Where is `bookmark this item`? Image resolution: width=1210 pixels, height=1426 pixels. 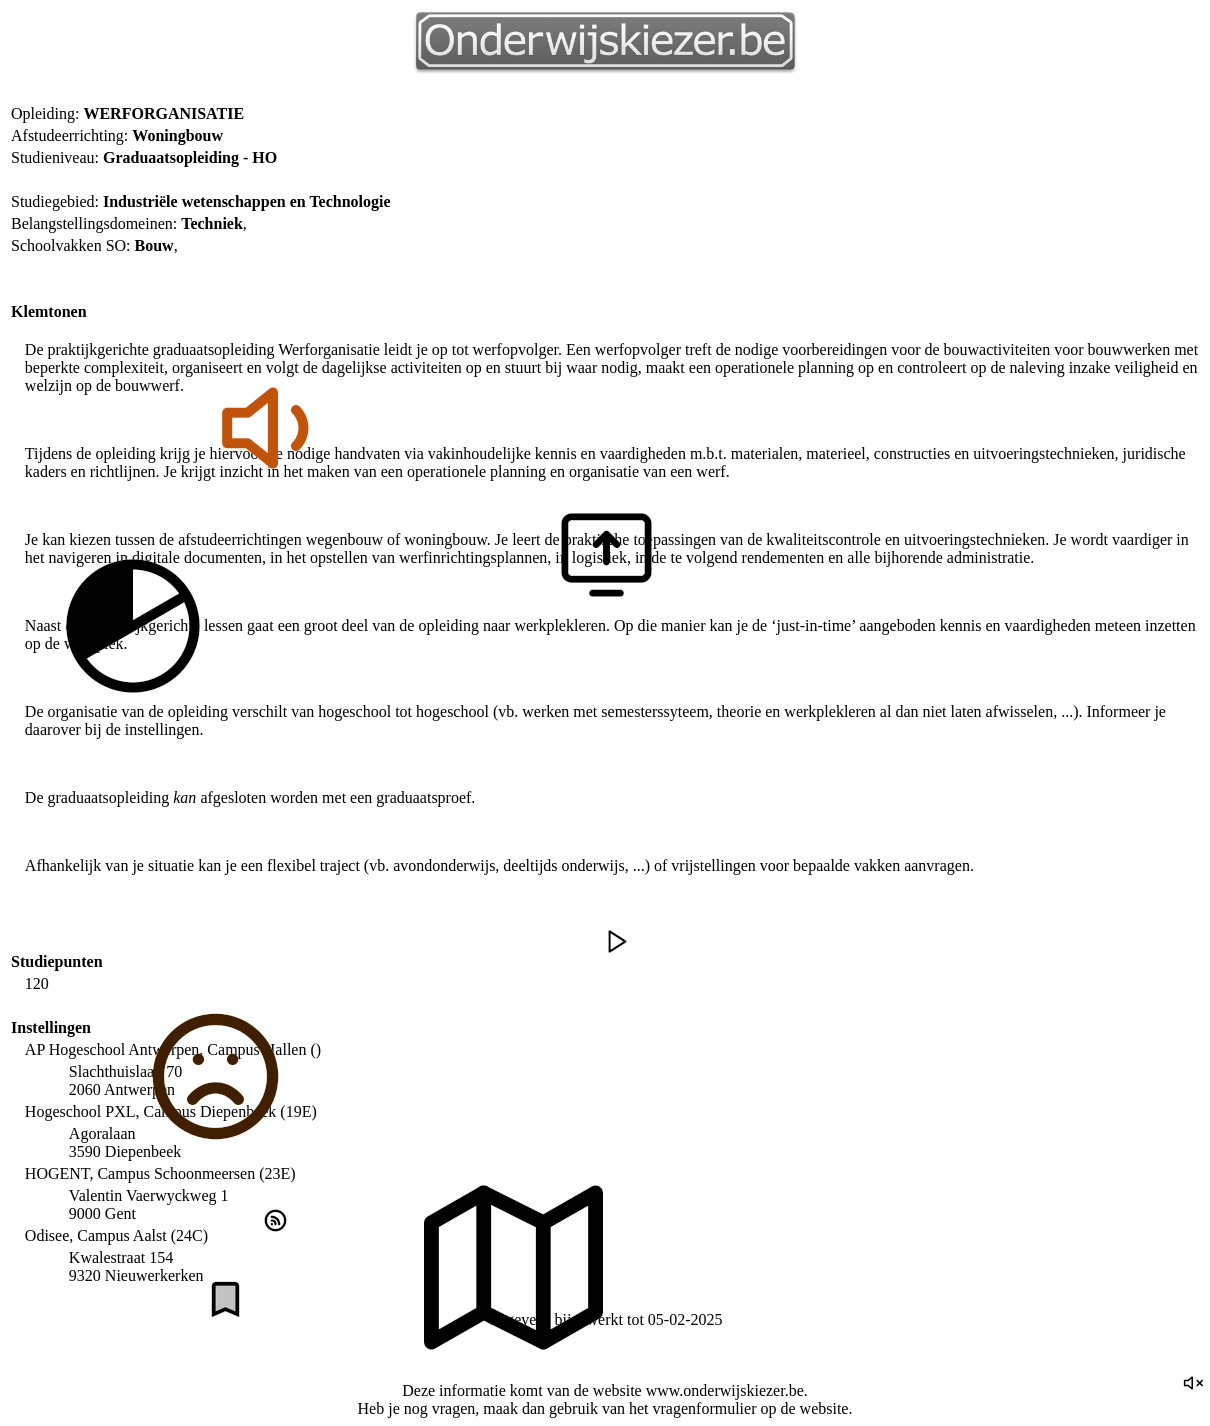
bookmark this item is located at coordinates (225, 1299).